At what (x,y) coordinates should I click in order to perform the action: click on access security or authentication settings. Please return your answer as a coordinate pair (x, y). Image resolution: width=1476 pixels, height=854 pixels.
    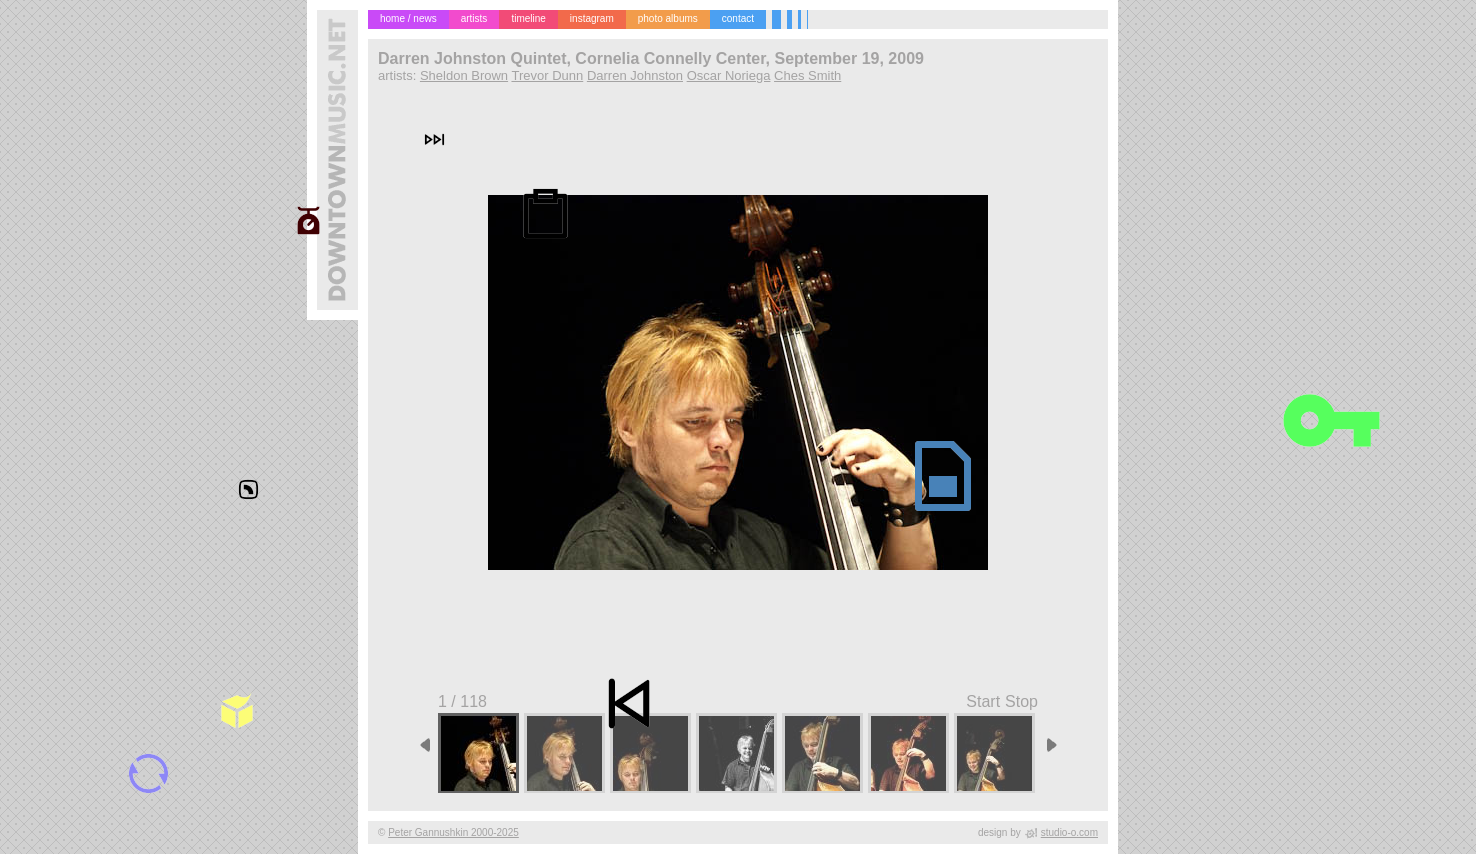
    Looking at the image, I should click on (1331, 420).